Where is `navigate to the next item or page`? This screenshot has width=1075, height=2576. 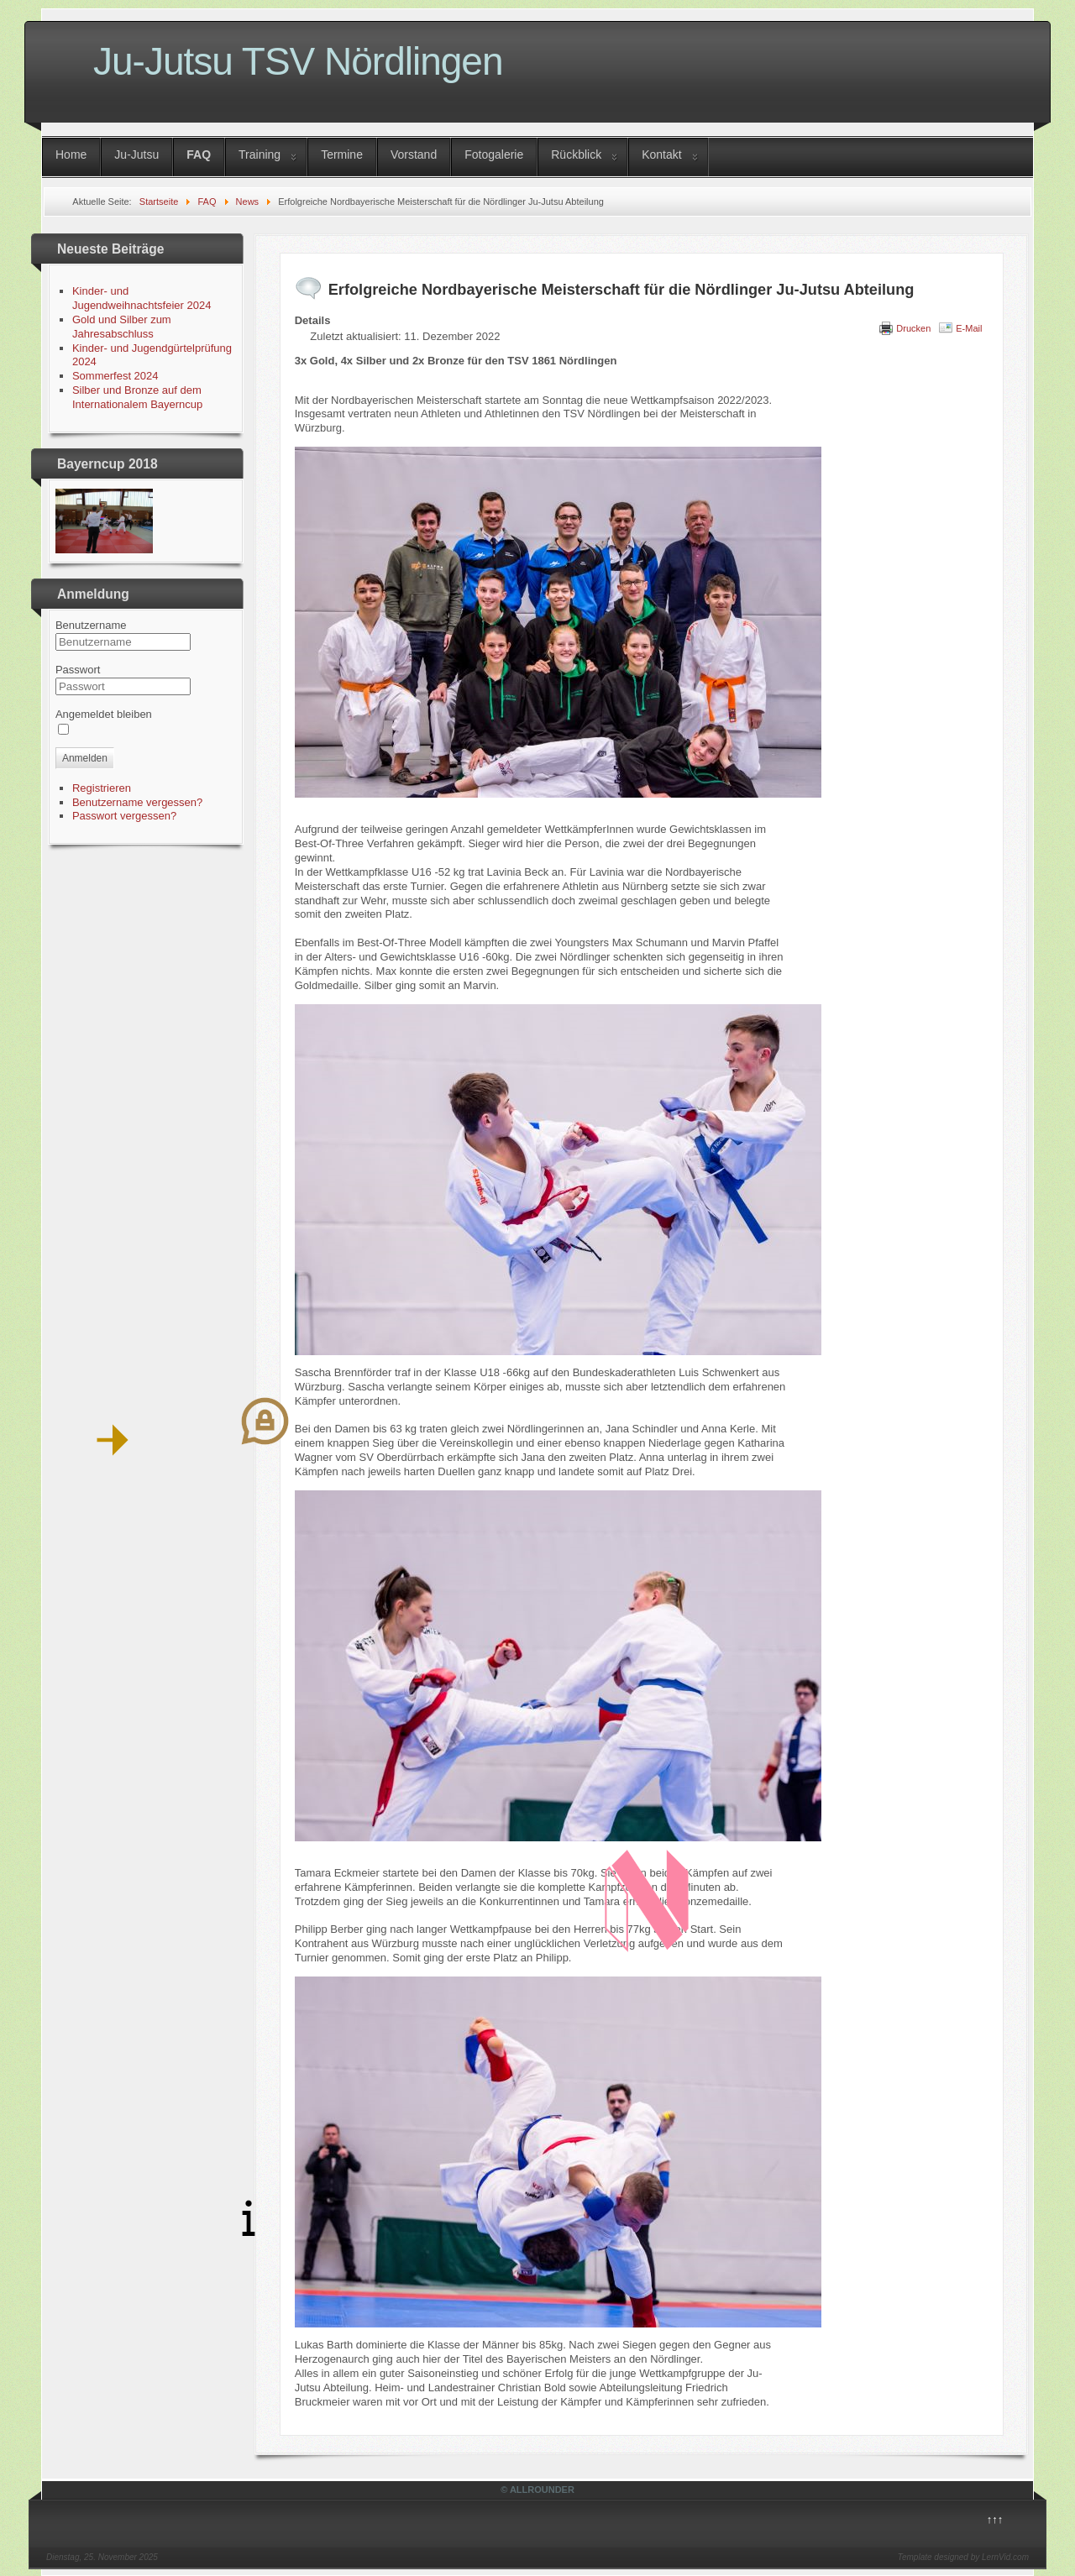
navigate to the next item or page is located at coordinates (113, 1440).